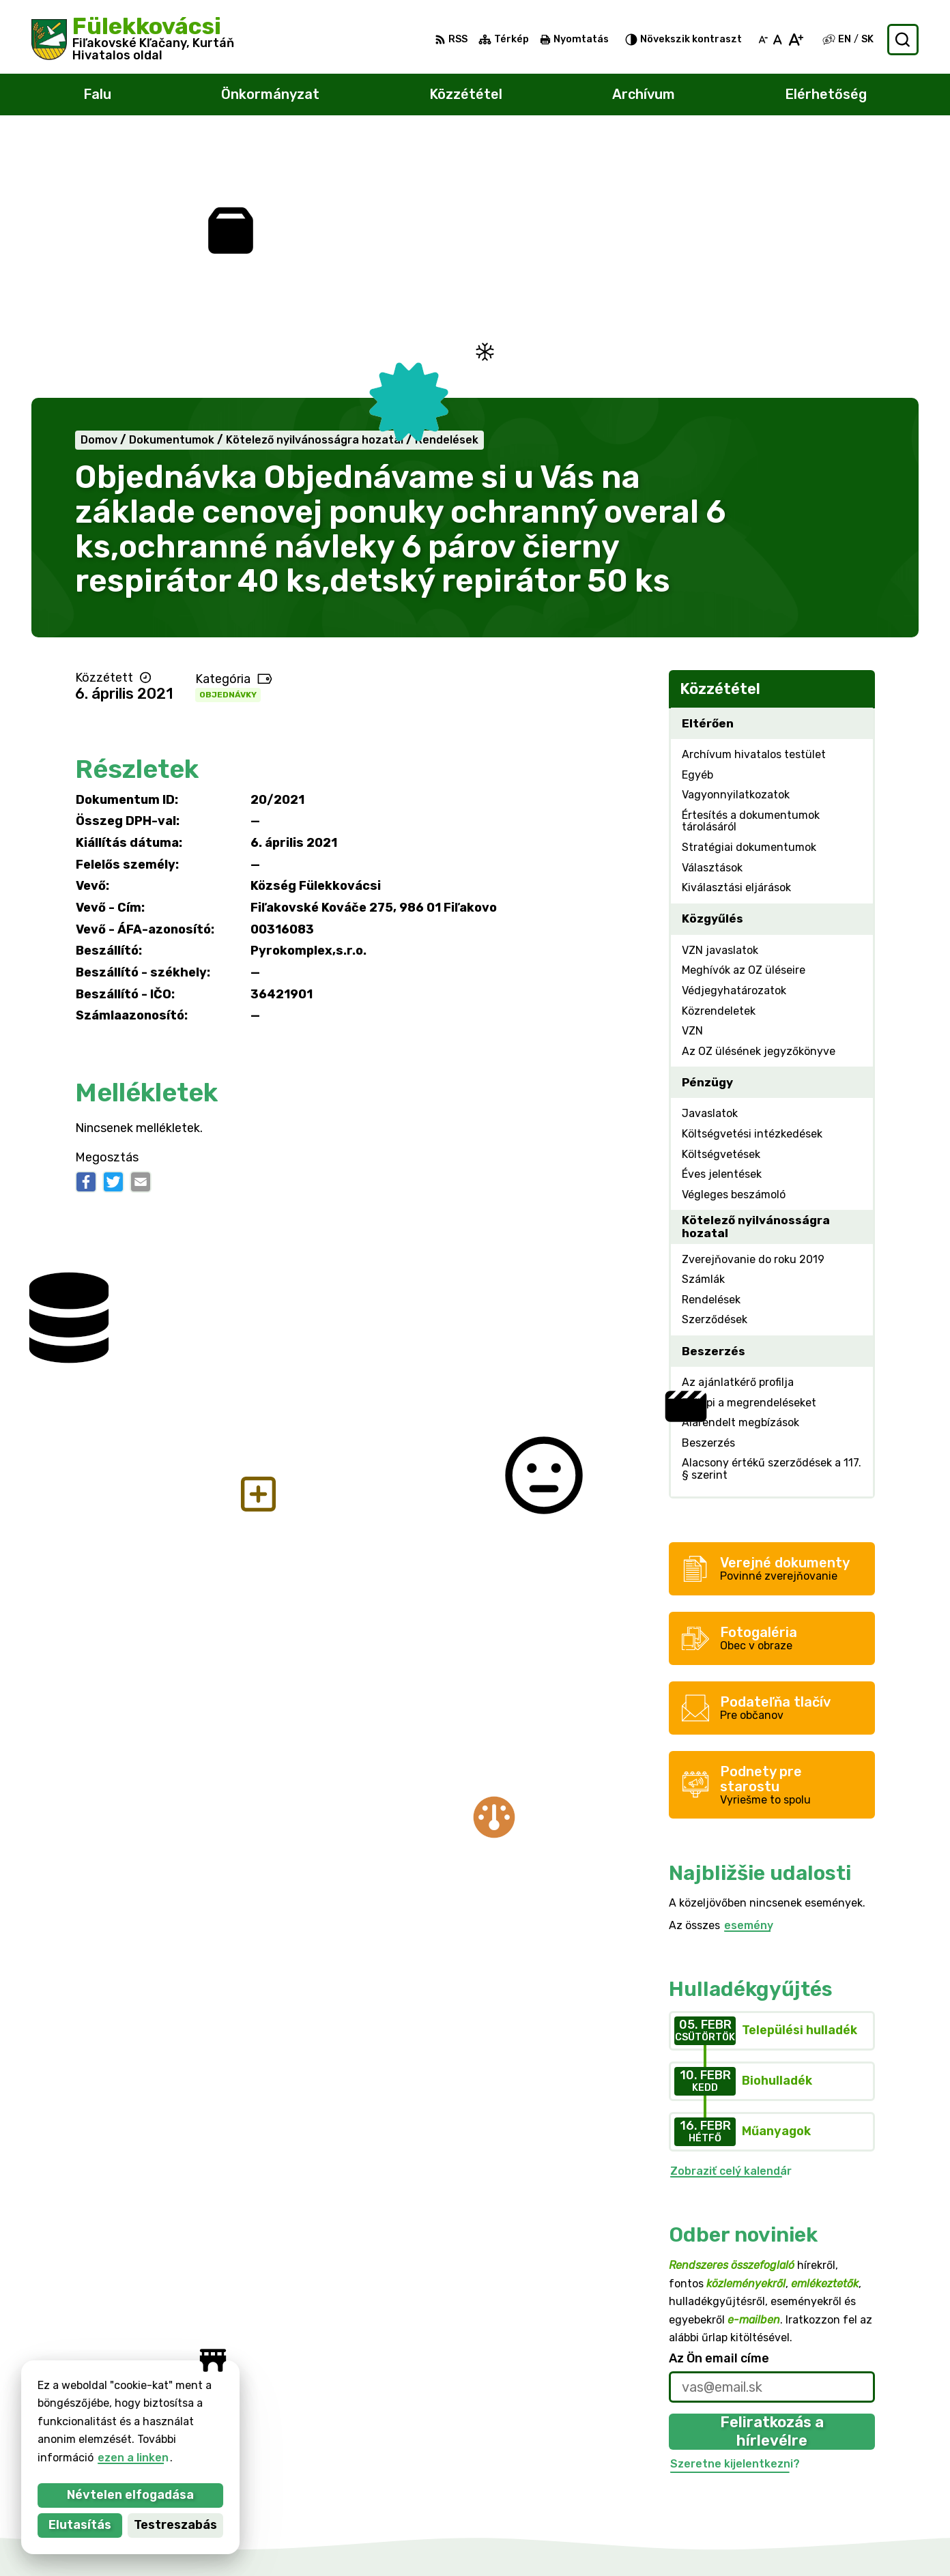  I want to click on access video or film content, so click(686, 1406).